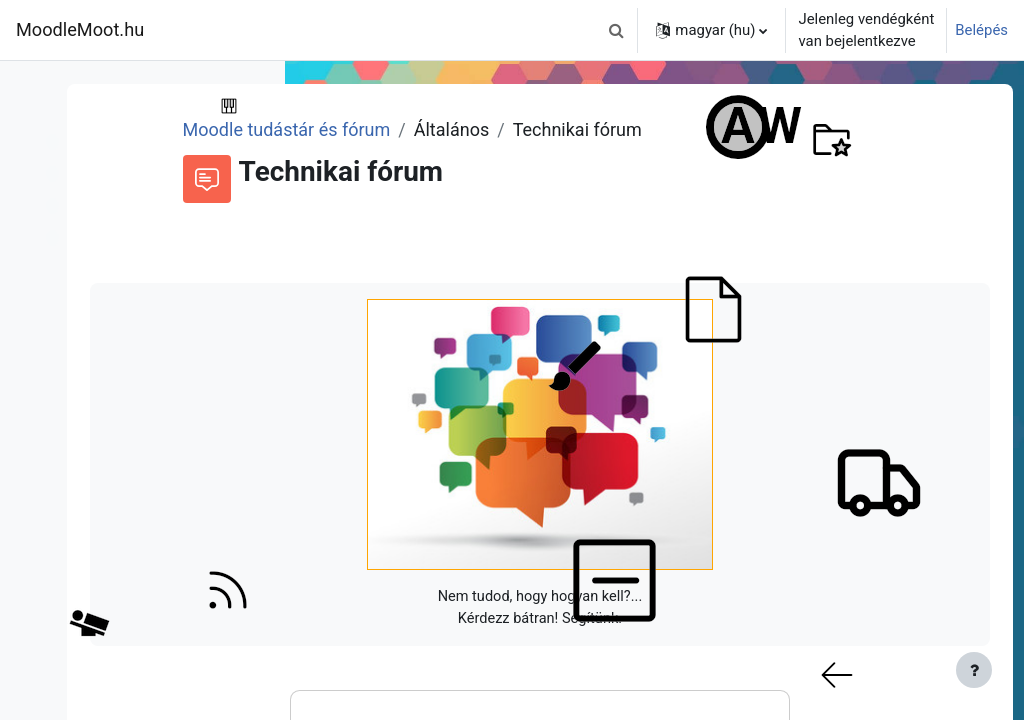  What do you see at coordinates (88, 623) in the screenshot?
I see `indicates lie-flat seat availability on flight` at bounding box center [88, 623].